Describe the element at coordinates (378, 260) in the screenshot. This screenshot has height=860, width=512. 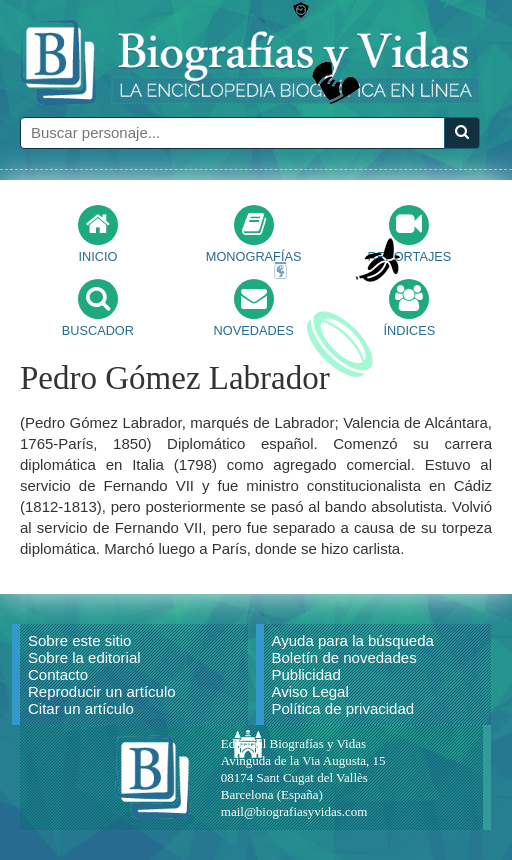
I see `food or fruit category in a game inventory` at that location.